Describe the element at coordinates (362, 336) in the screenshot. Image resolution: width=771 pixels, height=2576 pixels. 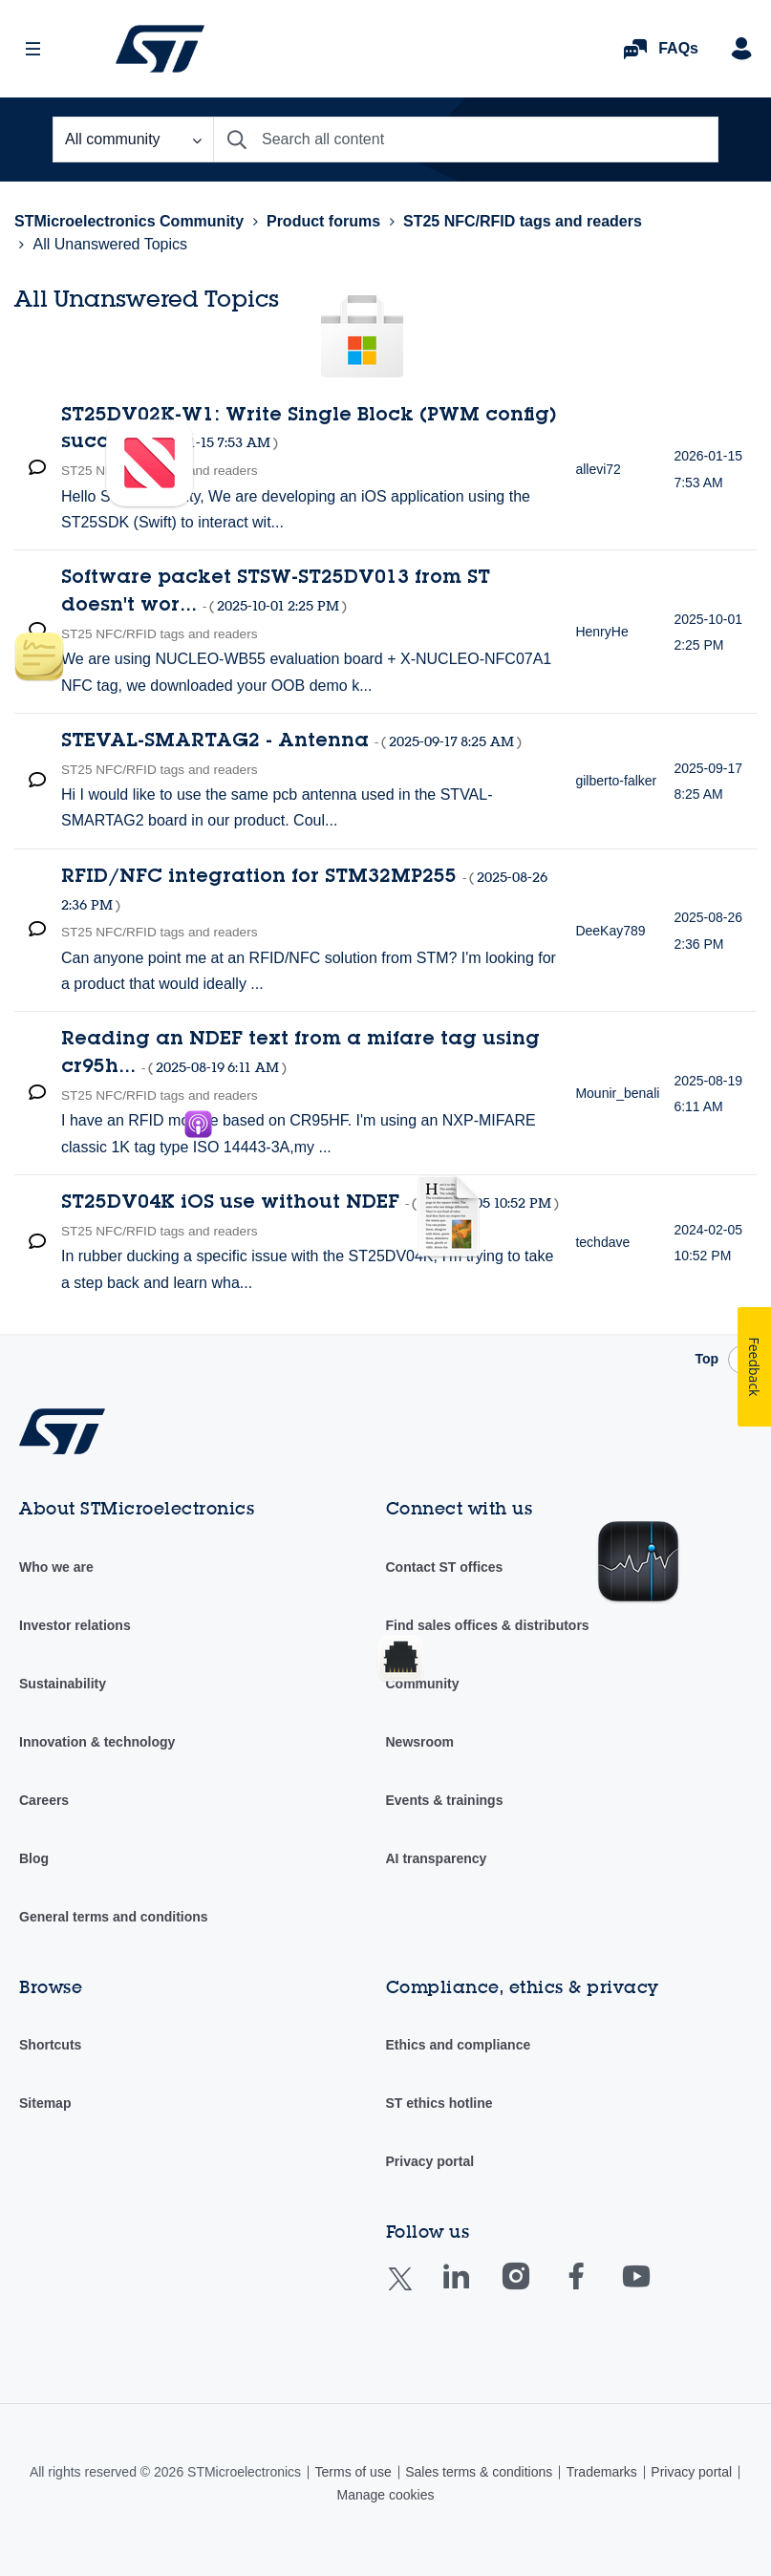
I see `open the Microsoft Store app` at that location.